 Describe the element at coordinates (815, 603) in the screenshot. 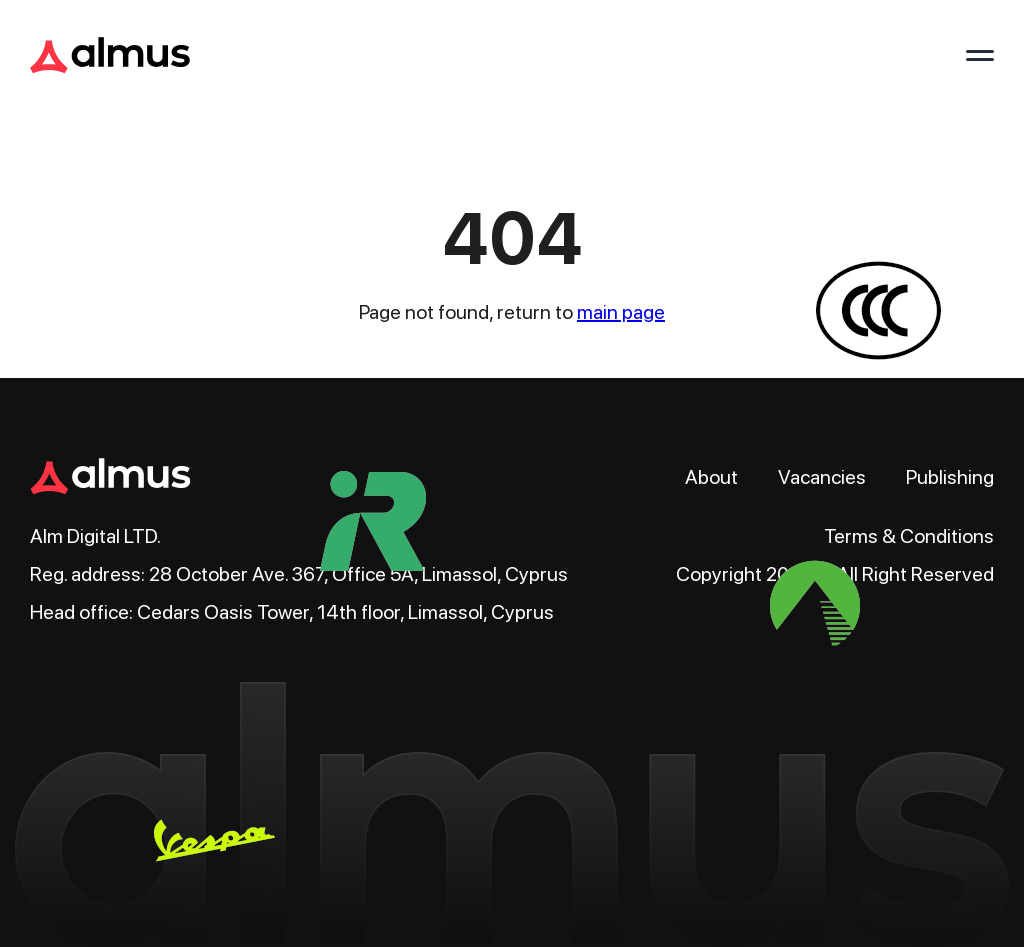

I see `link to Codeberg repository` at that location.